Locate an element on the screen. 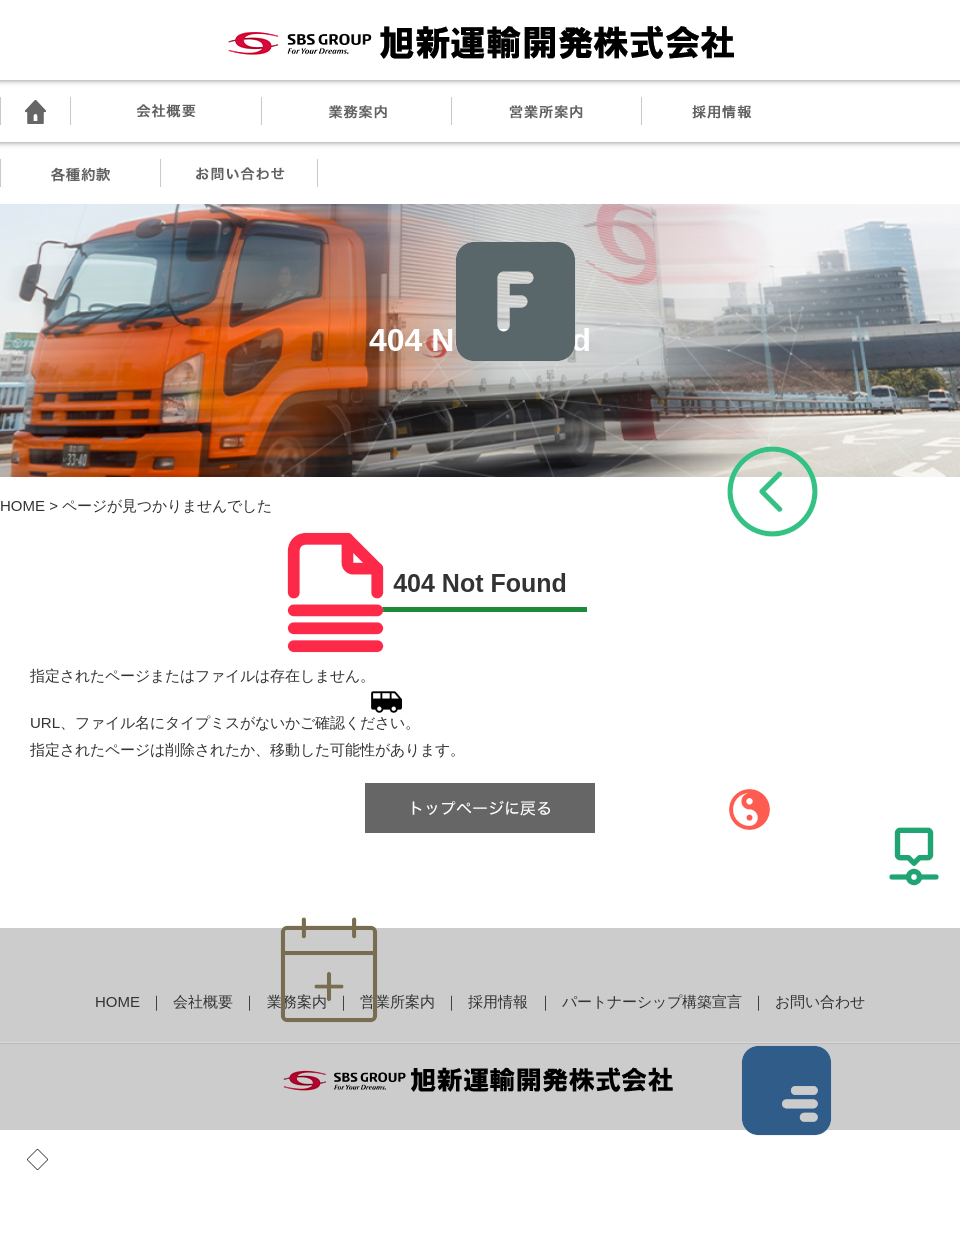 The height and width of the screenshot is (1254, 960). go back to the previous screen is located at coordinates (772, 491).